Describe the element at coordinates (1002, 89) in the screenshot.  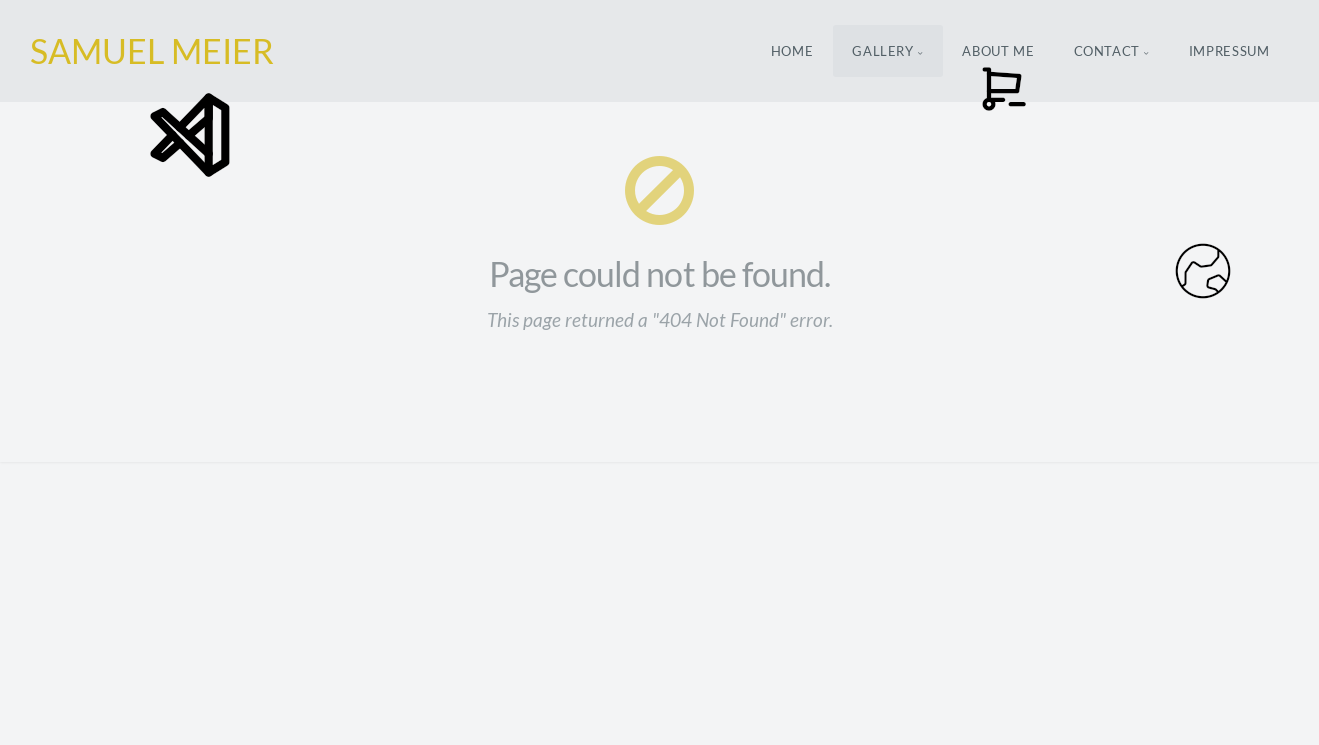
I see `remove an item from your cart` at that location.